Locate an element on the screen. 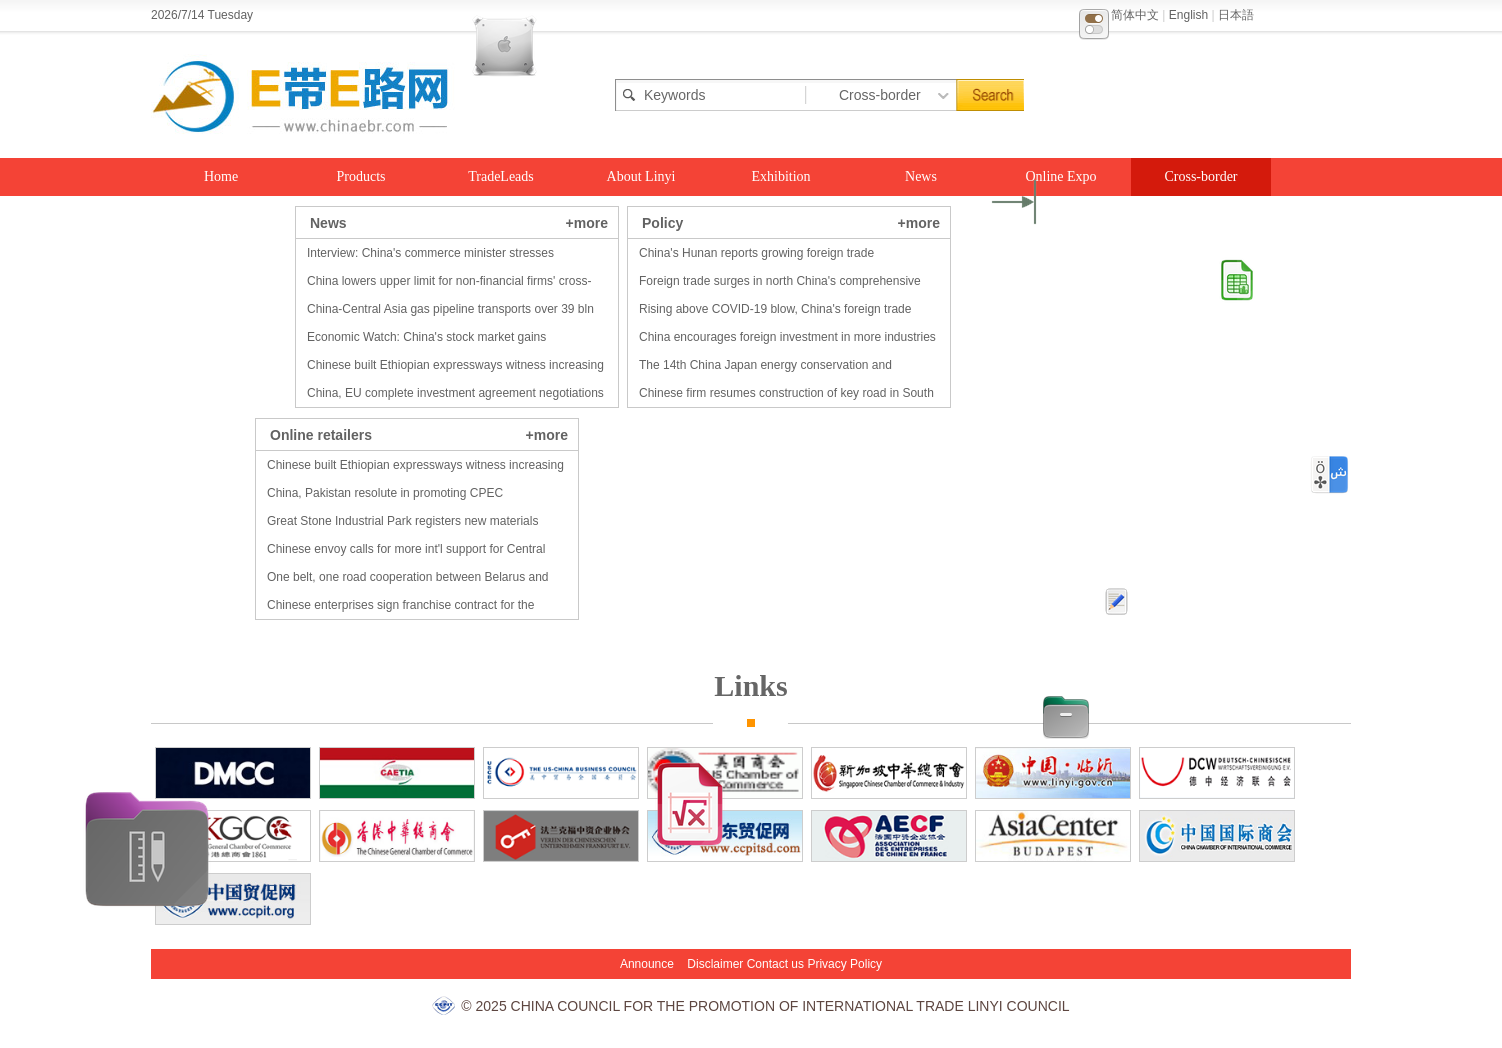 This screenshot has width=1502, height=1048. go to the last item in a list or sequence is located at coordinates (1014, 202).